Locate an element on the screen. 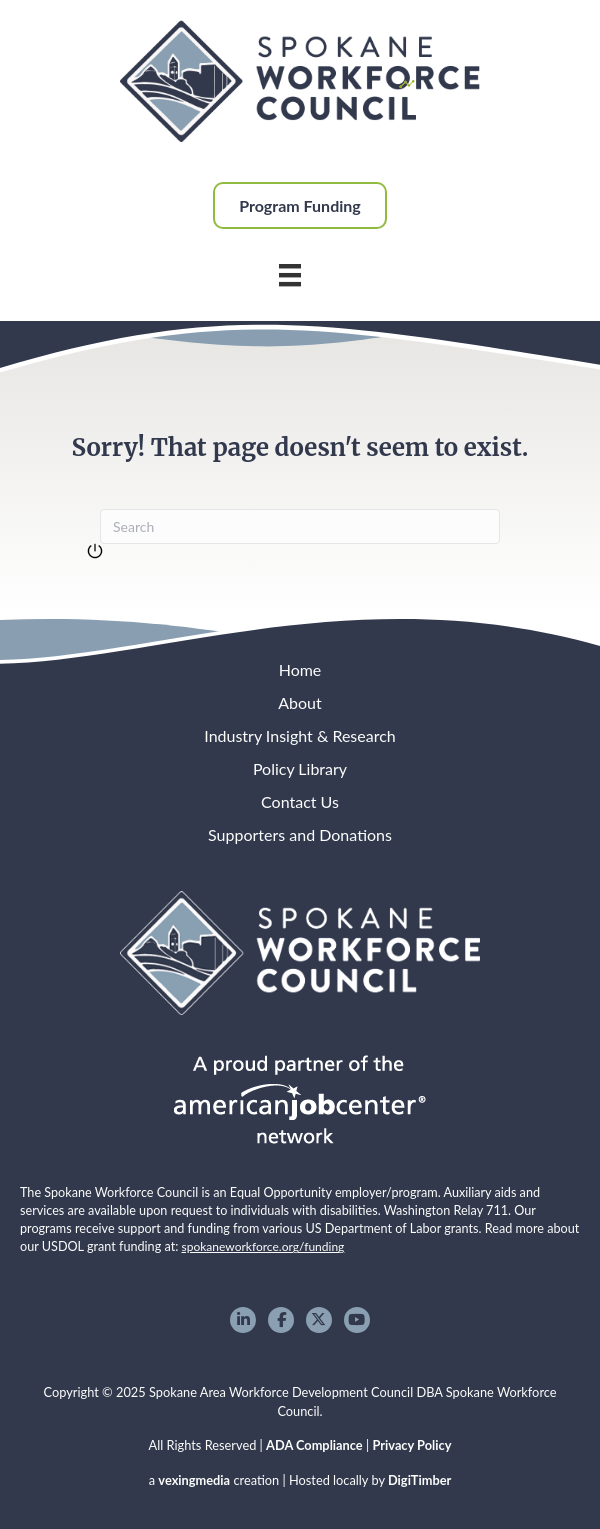  view analytics and statistics is located at coordinates (407, 84).